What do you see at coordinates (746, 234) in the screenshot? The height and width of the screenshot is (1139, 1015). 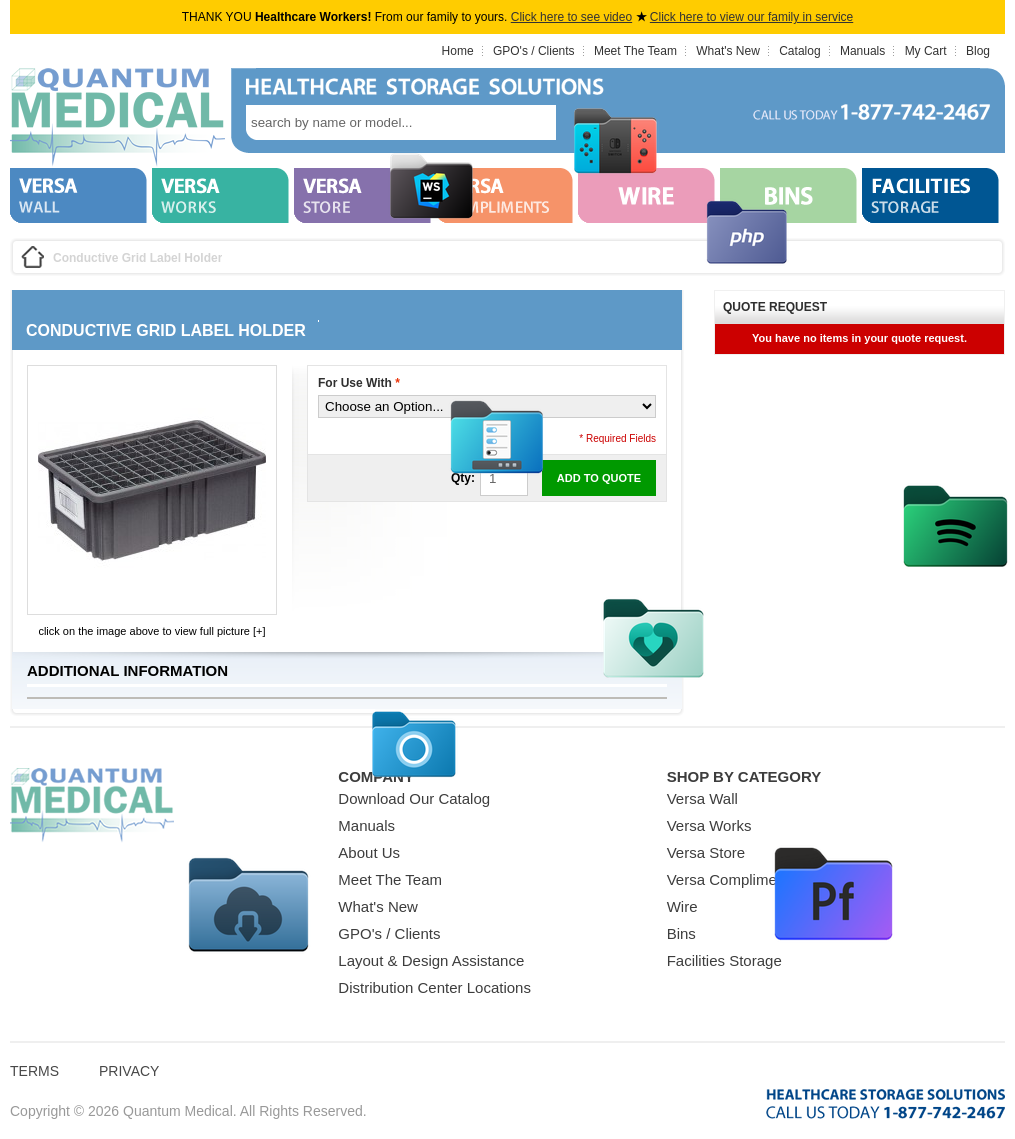 I see `open folder containing php files` at bounding box center [746, 234].